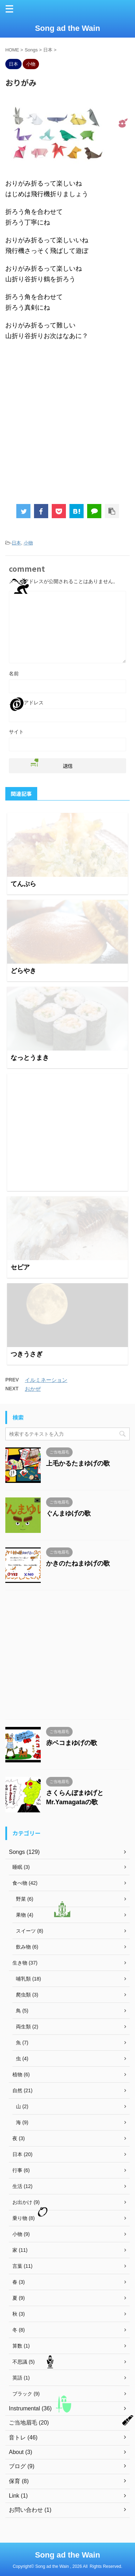 This screenshot has width=135, height=2576. What do you see at coordinates (63, 2404) in the screenshot?
I see `access your equipment or inventory` at bounding box center [63, 2404].